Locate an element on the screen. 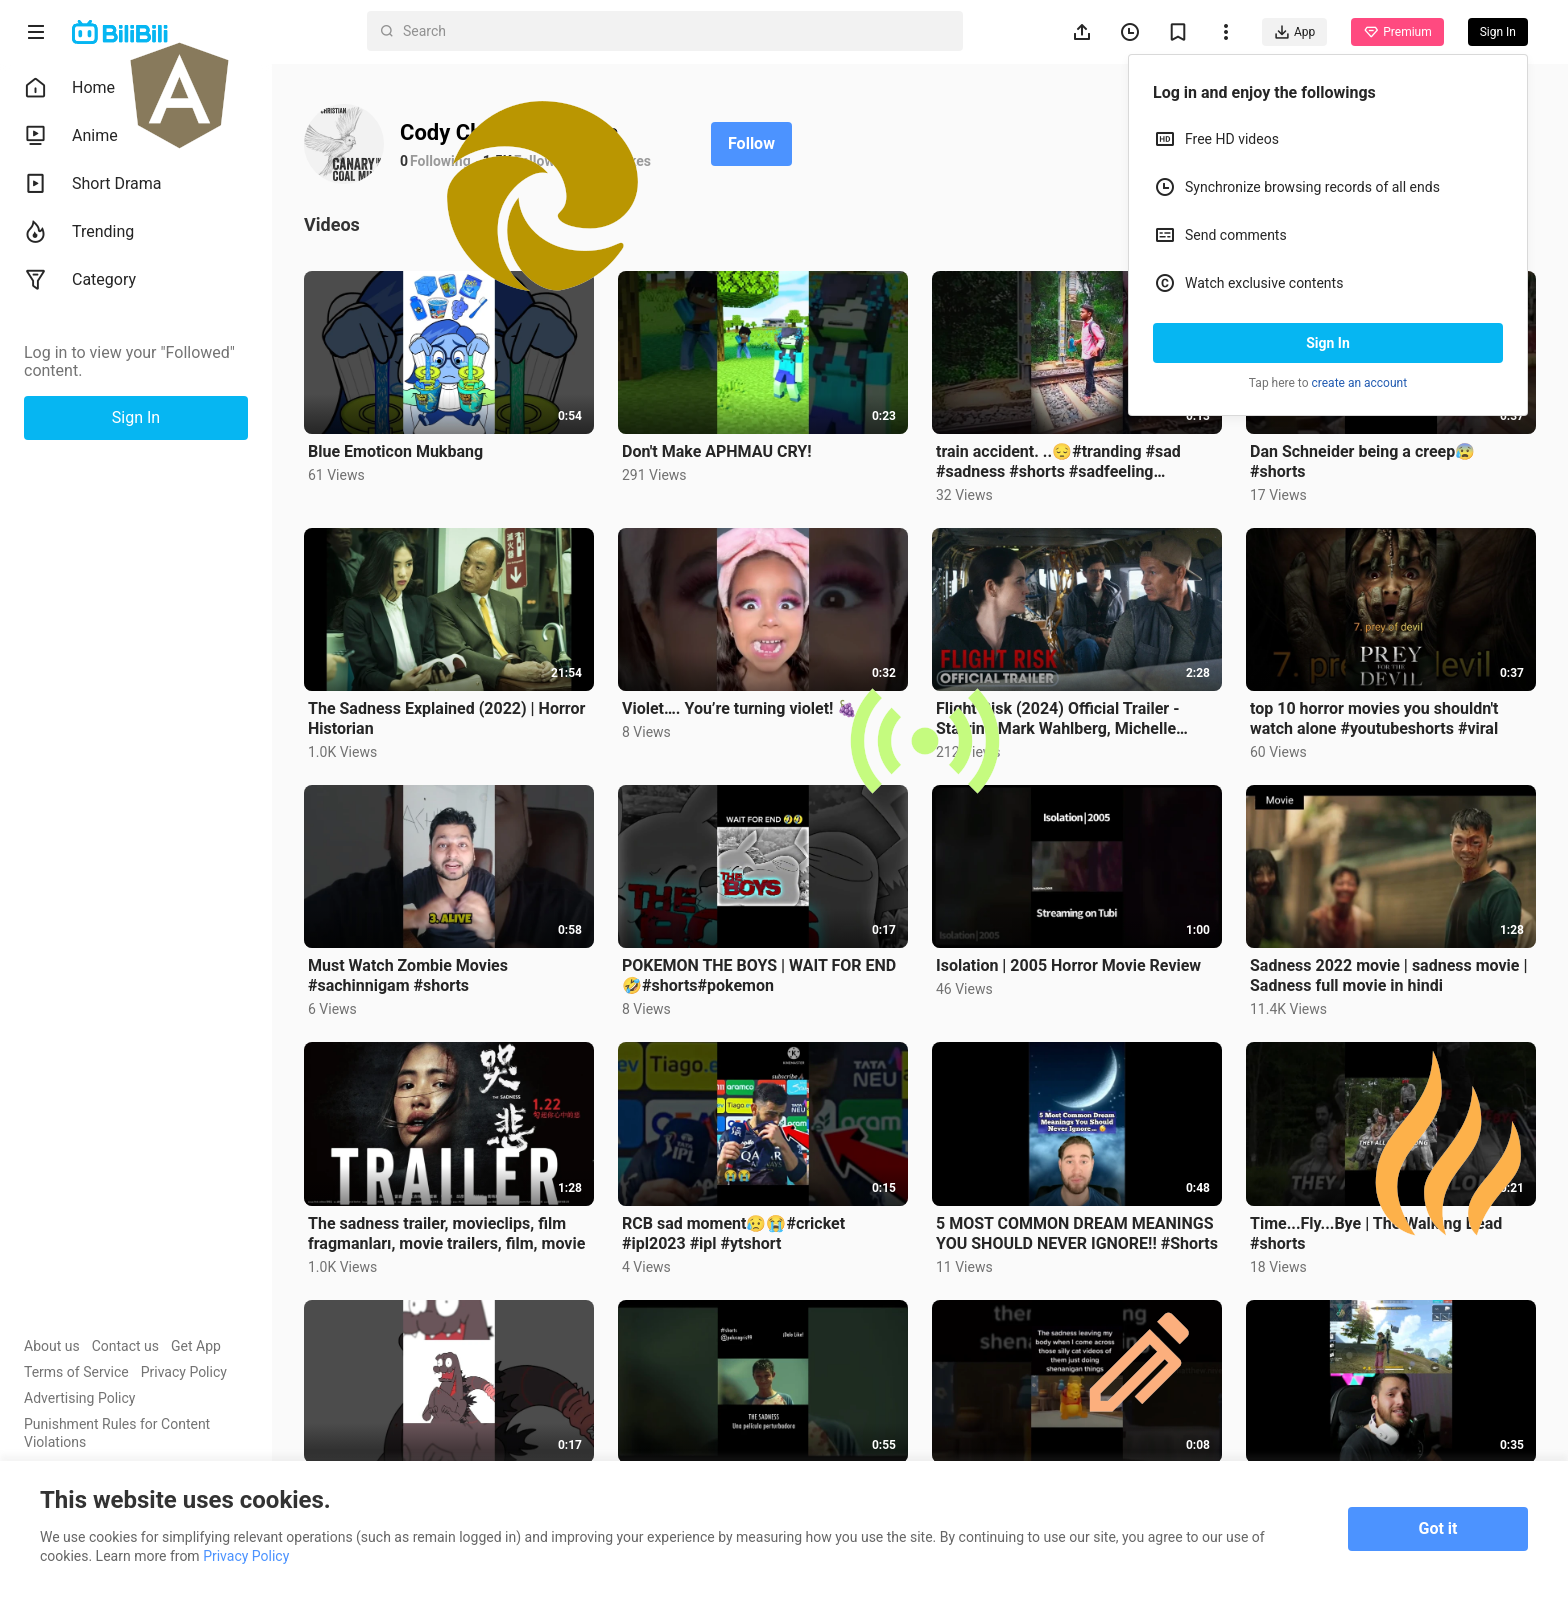 The height and width of the screenshot is (1597, 1568). indicates RFID or NFC connectivity is located at coordinates (925, 741).